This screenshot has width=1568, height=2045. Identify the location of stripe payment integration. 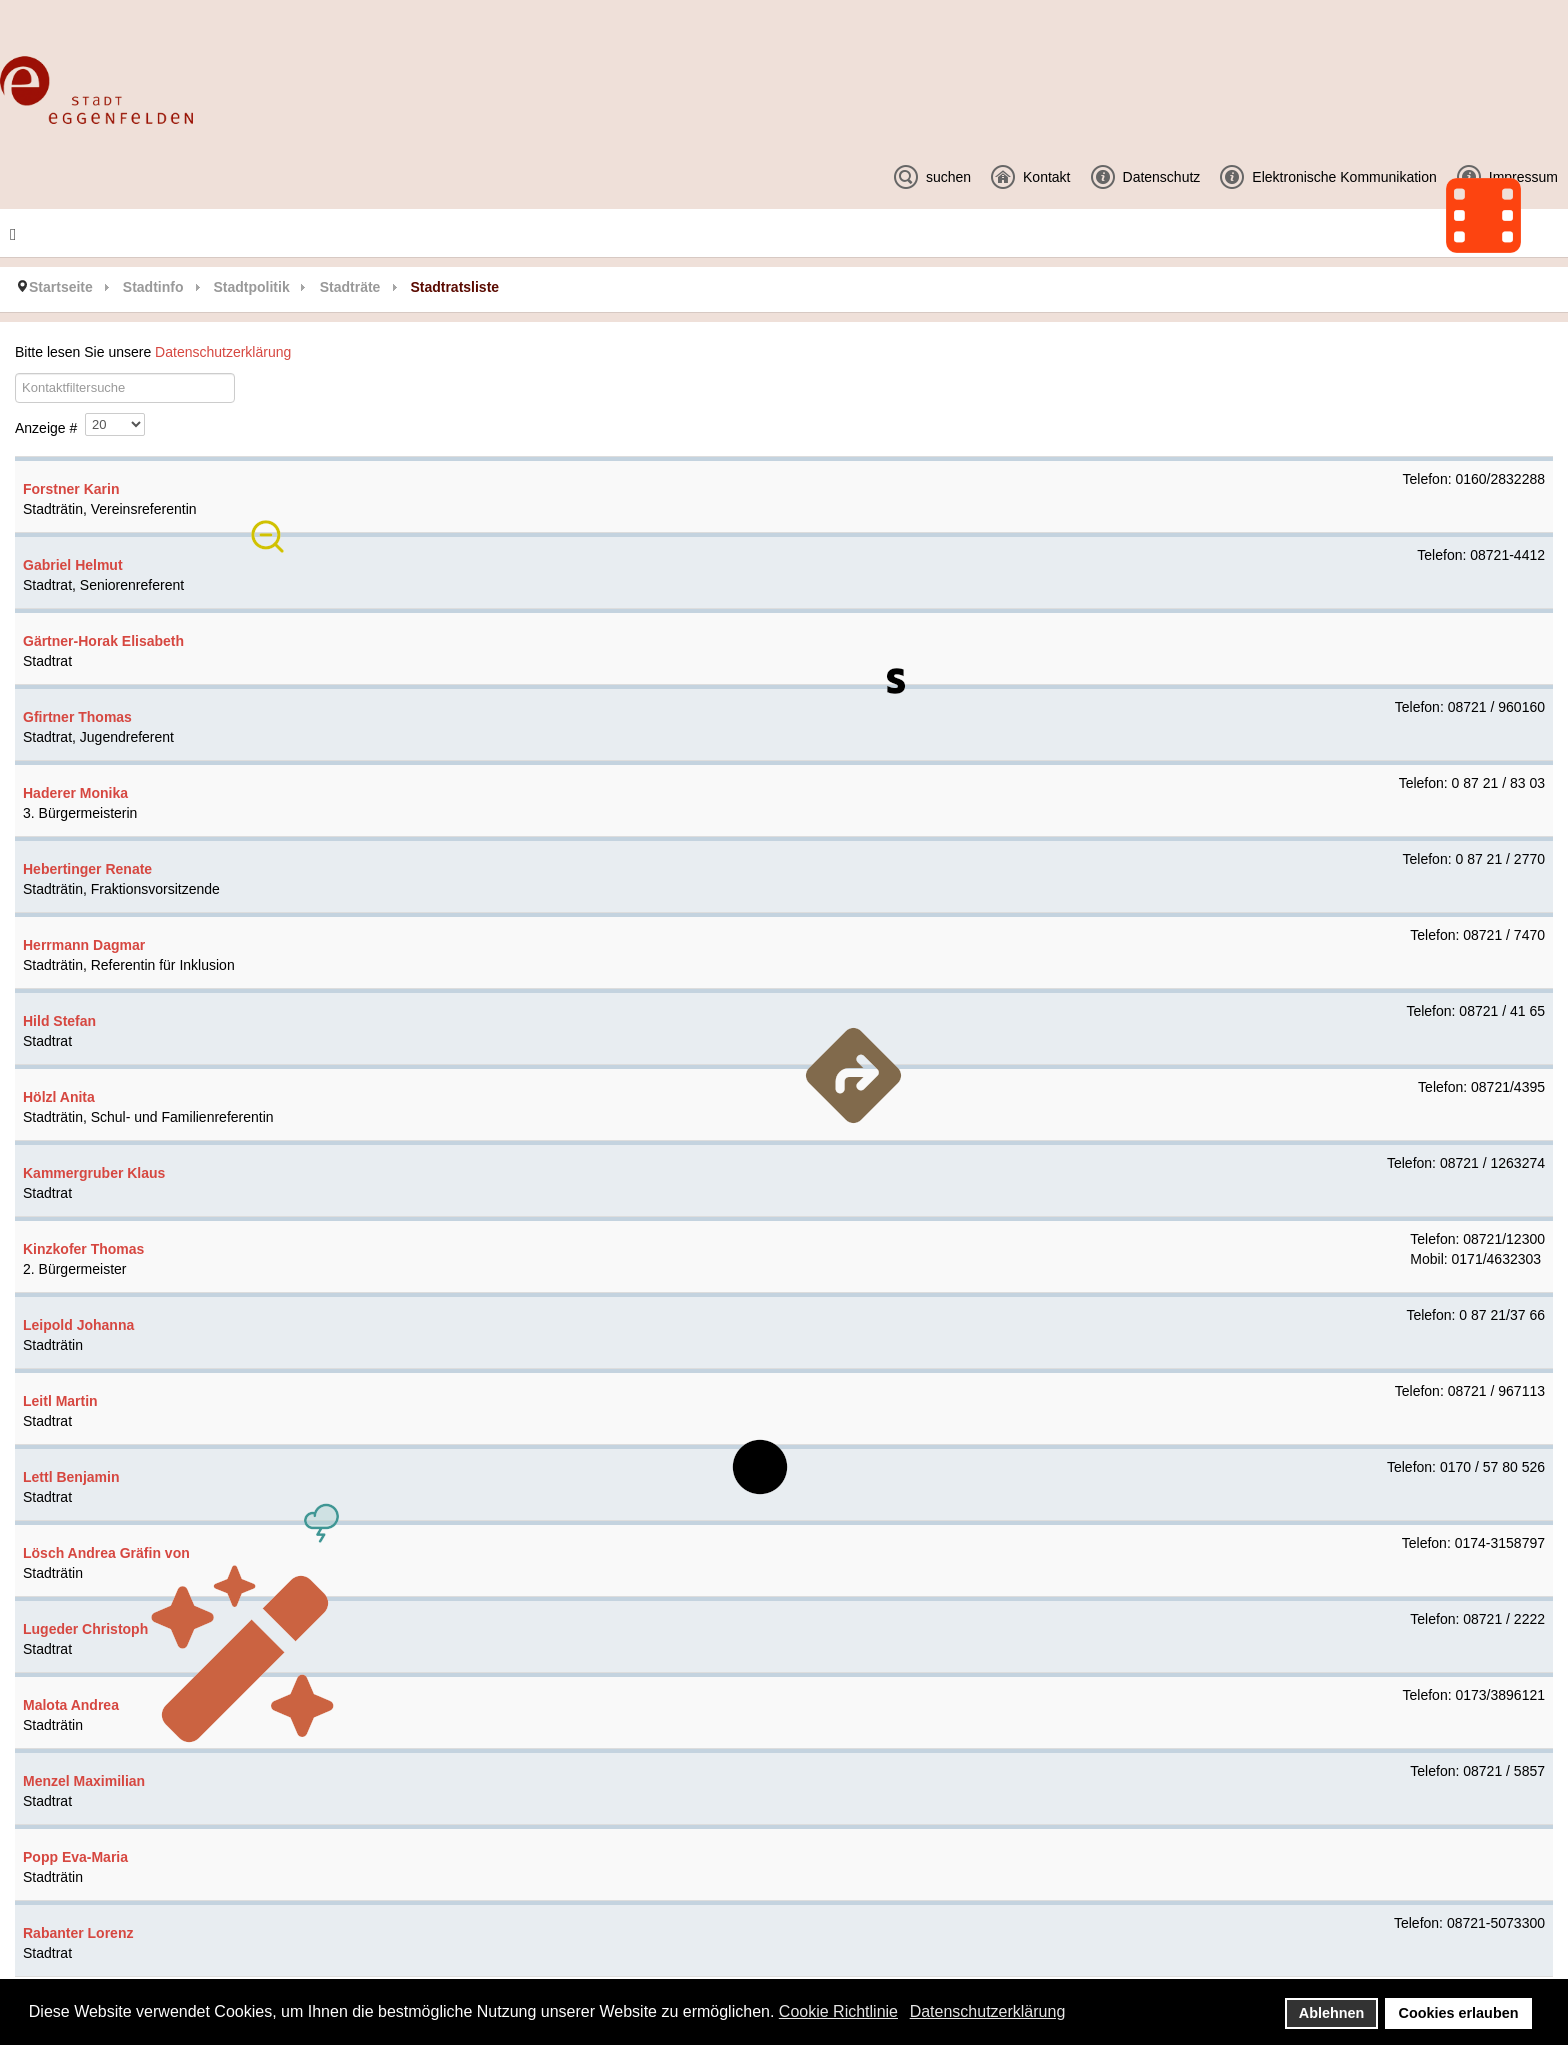
(896, 681).